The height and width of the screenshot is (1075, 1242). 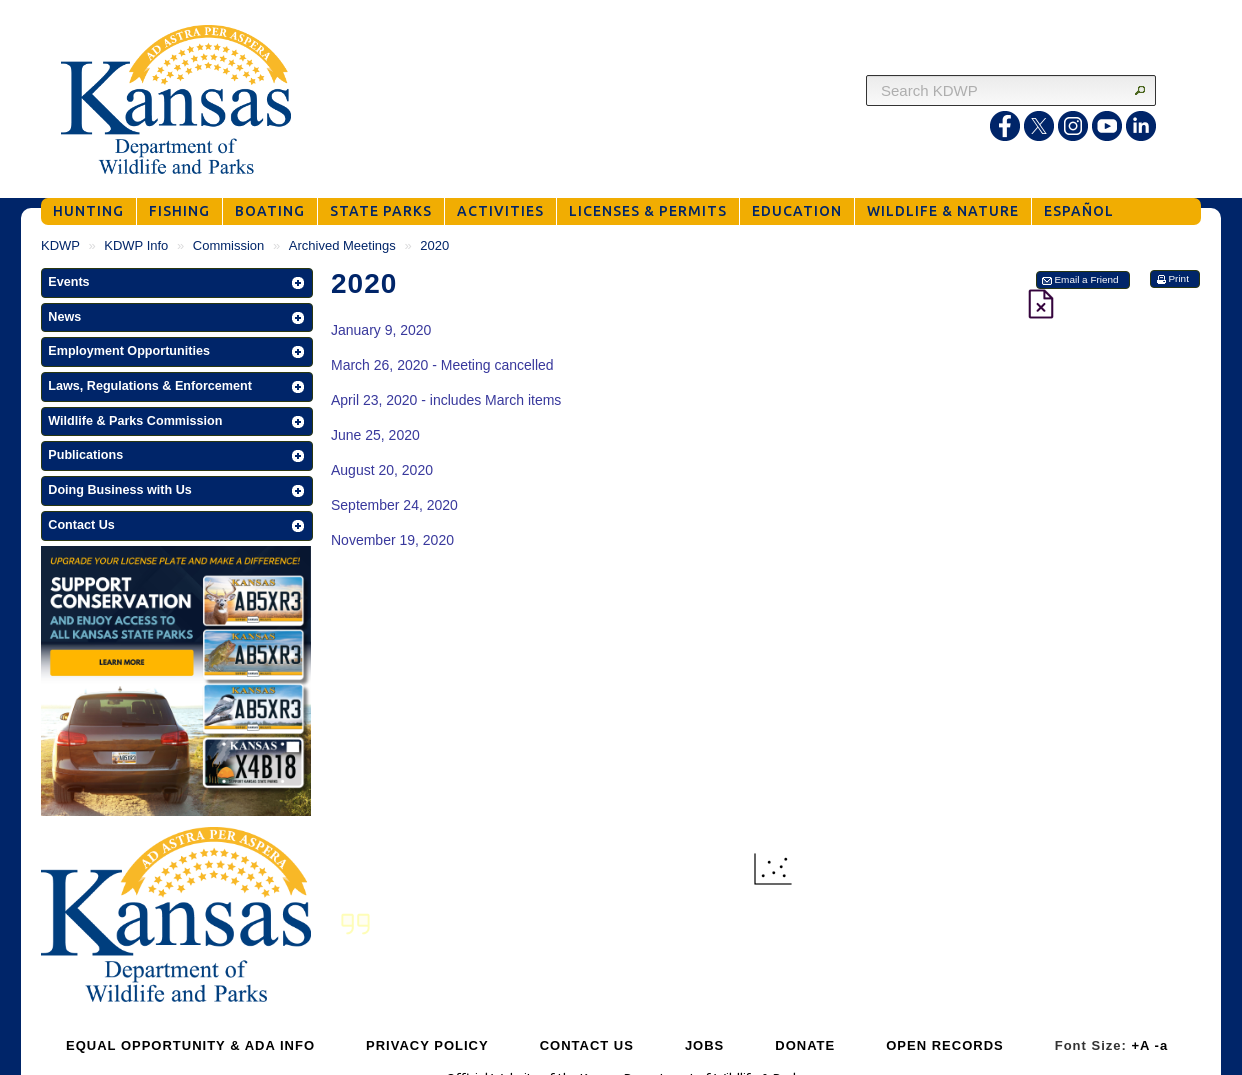 What do you see at coordinates (773, 869) in the screenshot?
I see `view scatter plot data` at bounding box center [773, 869].